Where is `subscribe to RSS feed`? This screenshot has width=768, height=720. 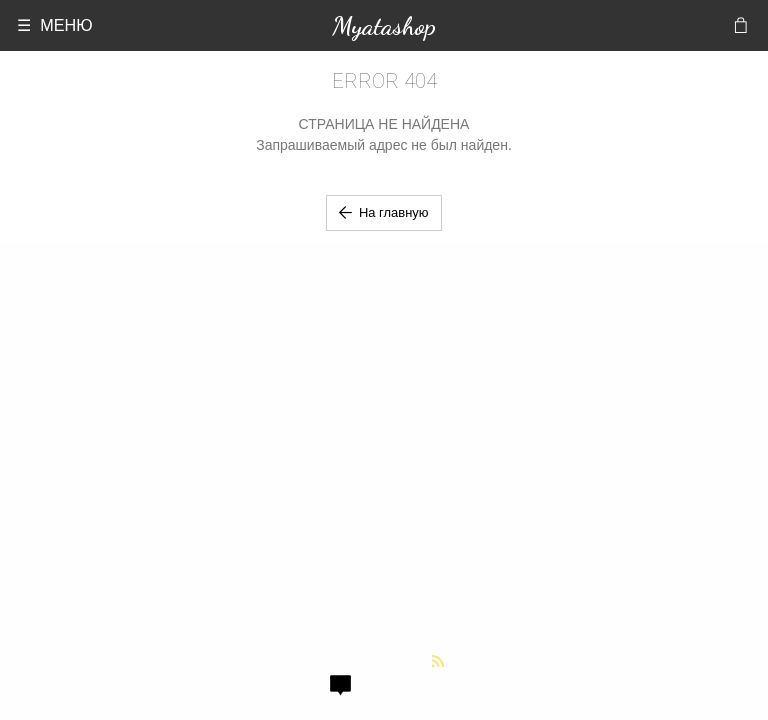
subscribe to RSS feed is located at coordinates (438, 661).